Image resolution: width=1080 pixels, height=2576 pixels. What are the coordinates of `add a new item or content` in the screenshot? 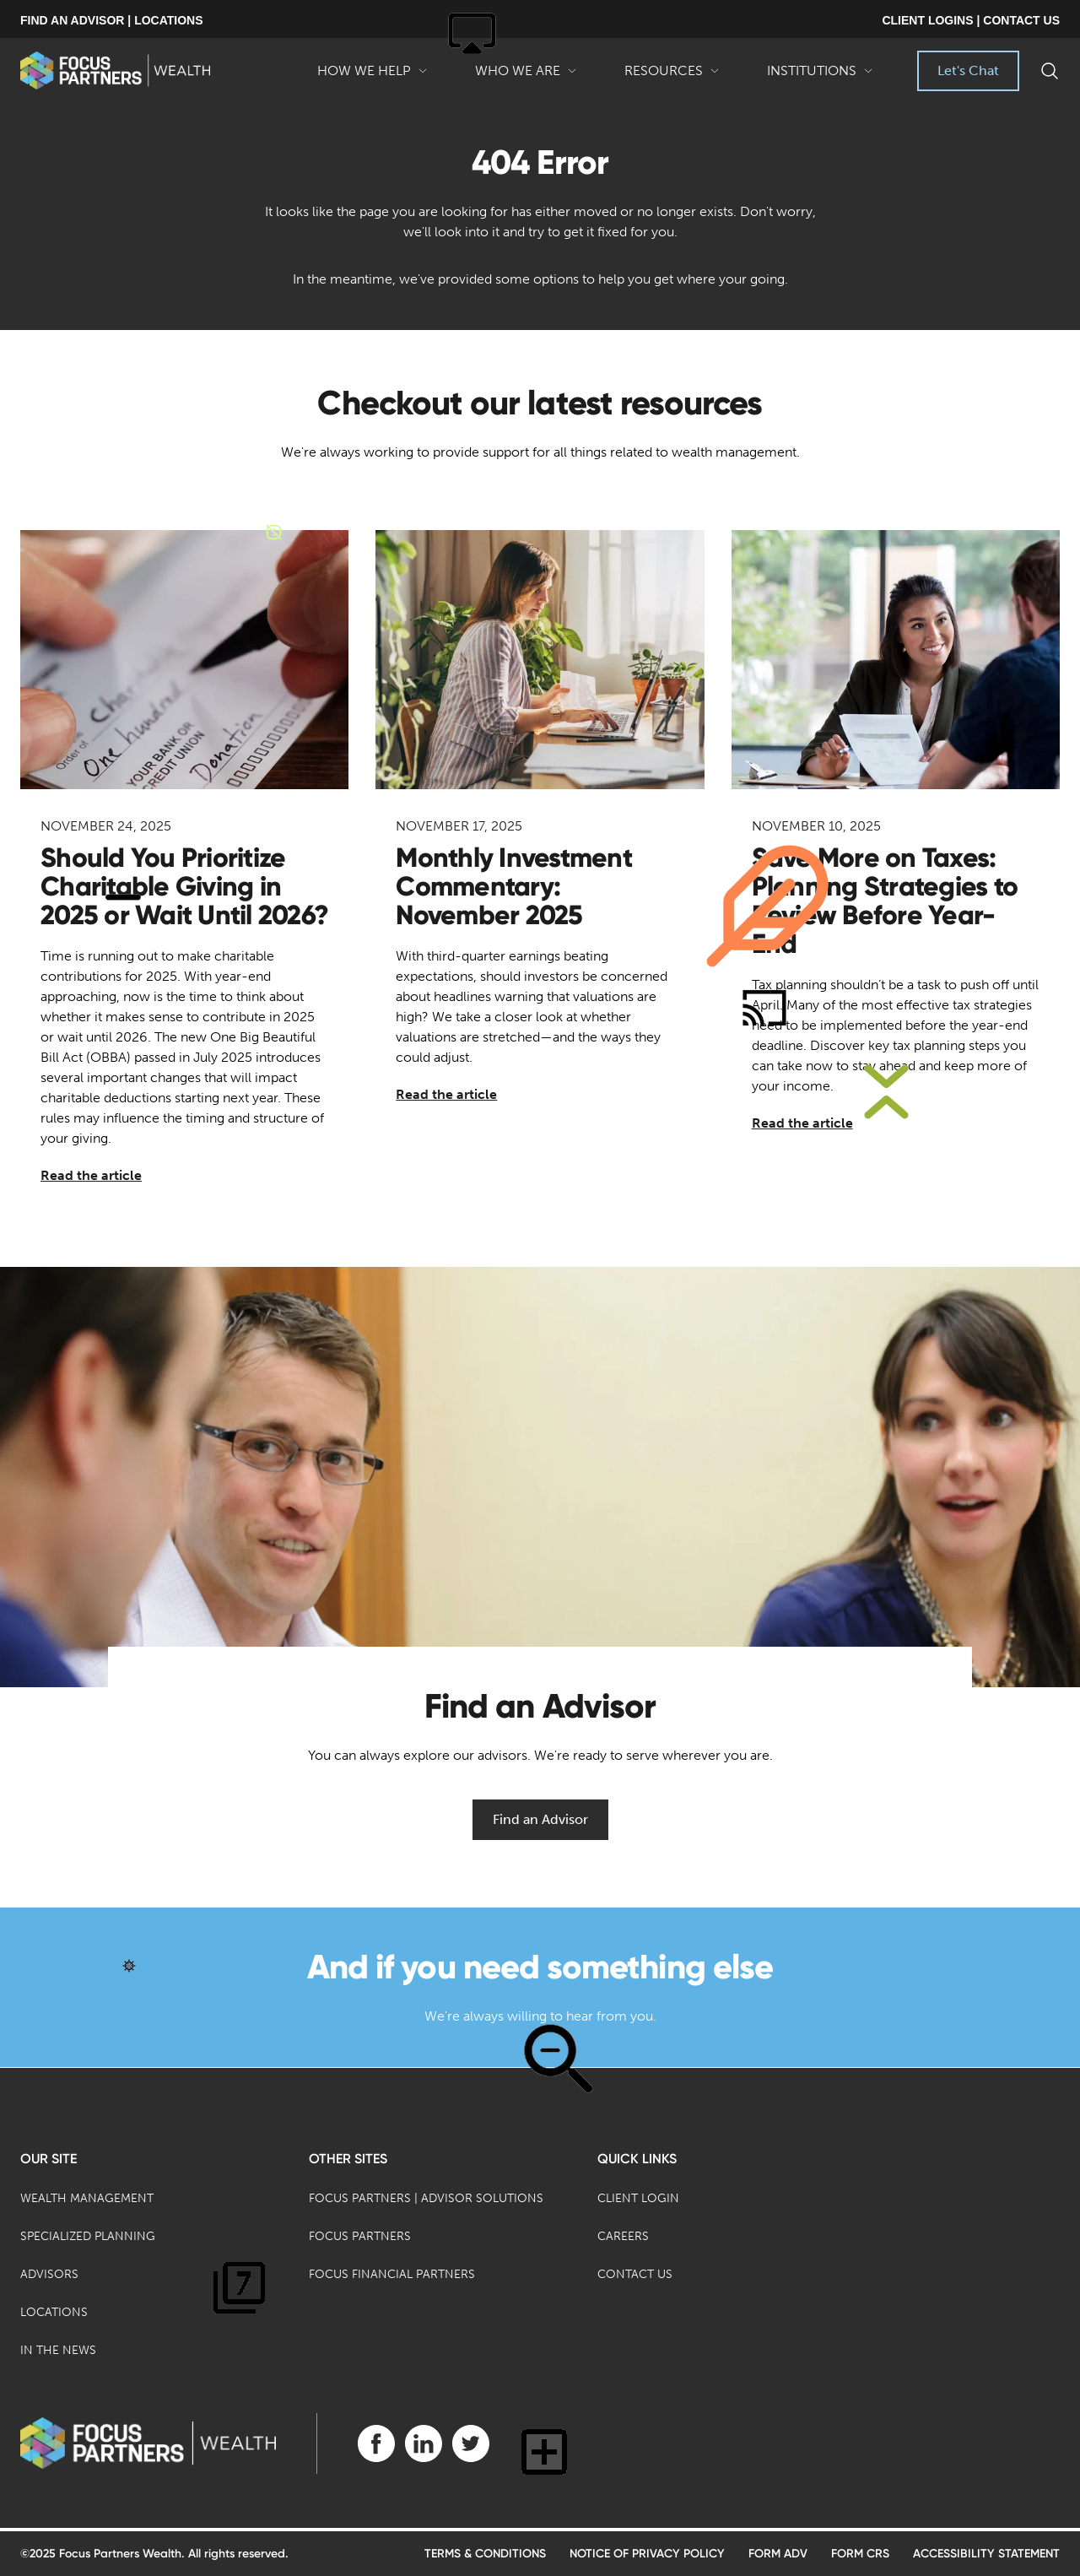 It's located at (544, 2452).